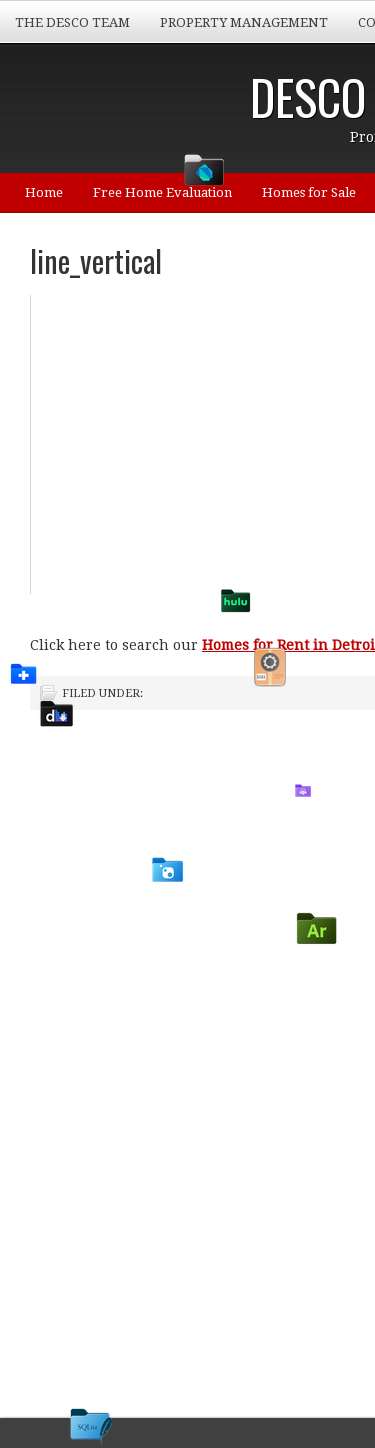  I want to click on open wondershare dr.fone folder, so click(23, 674).